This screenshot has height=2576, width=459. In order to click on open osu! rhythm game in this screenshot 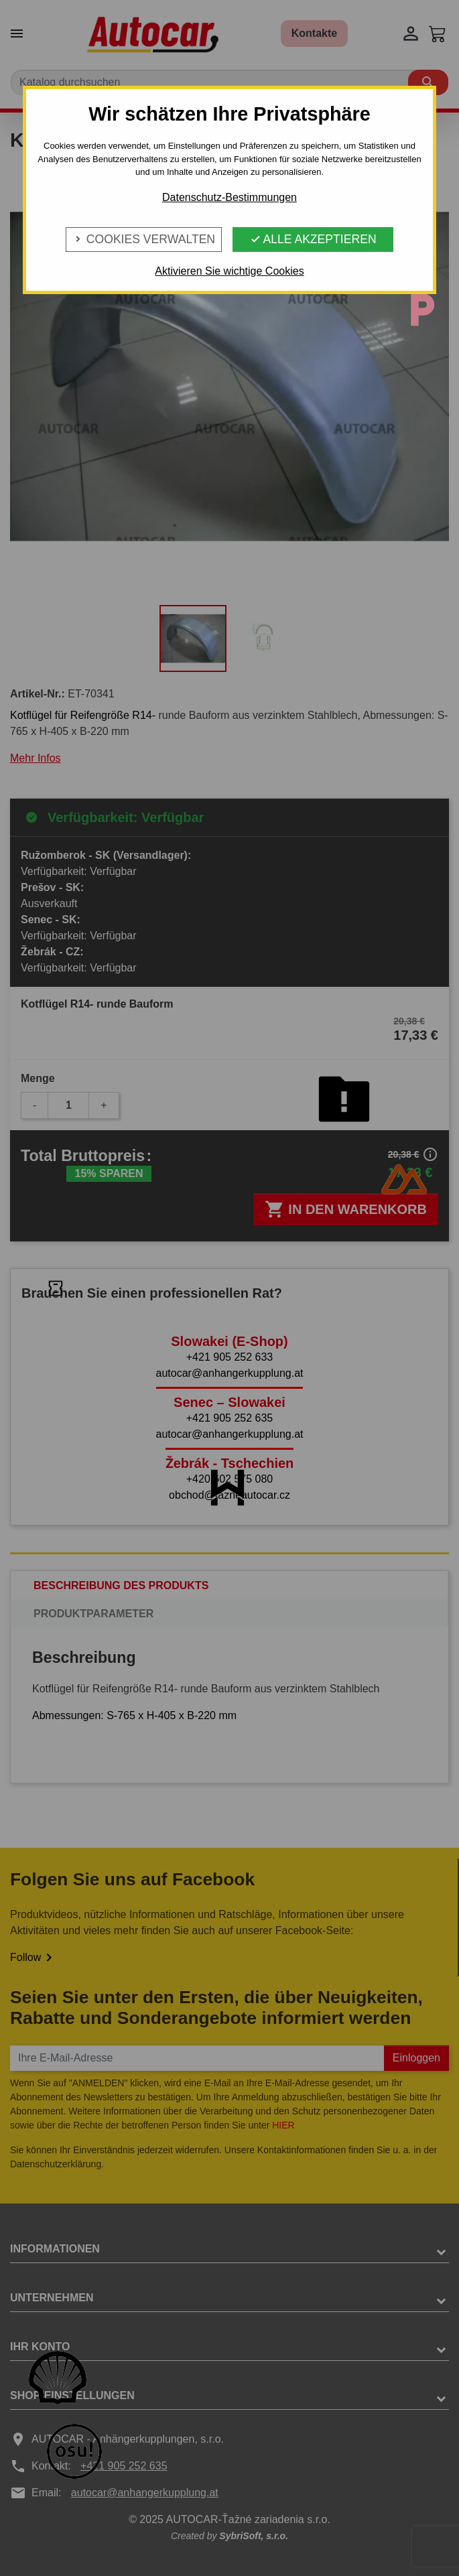, I will do `click(74, 2451)`.